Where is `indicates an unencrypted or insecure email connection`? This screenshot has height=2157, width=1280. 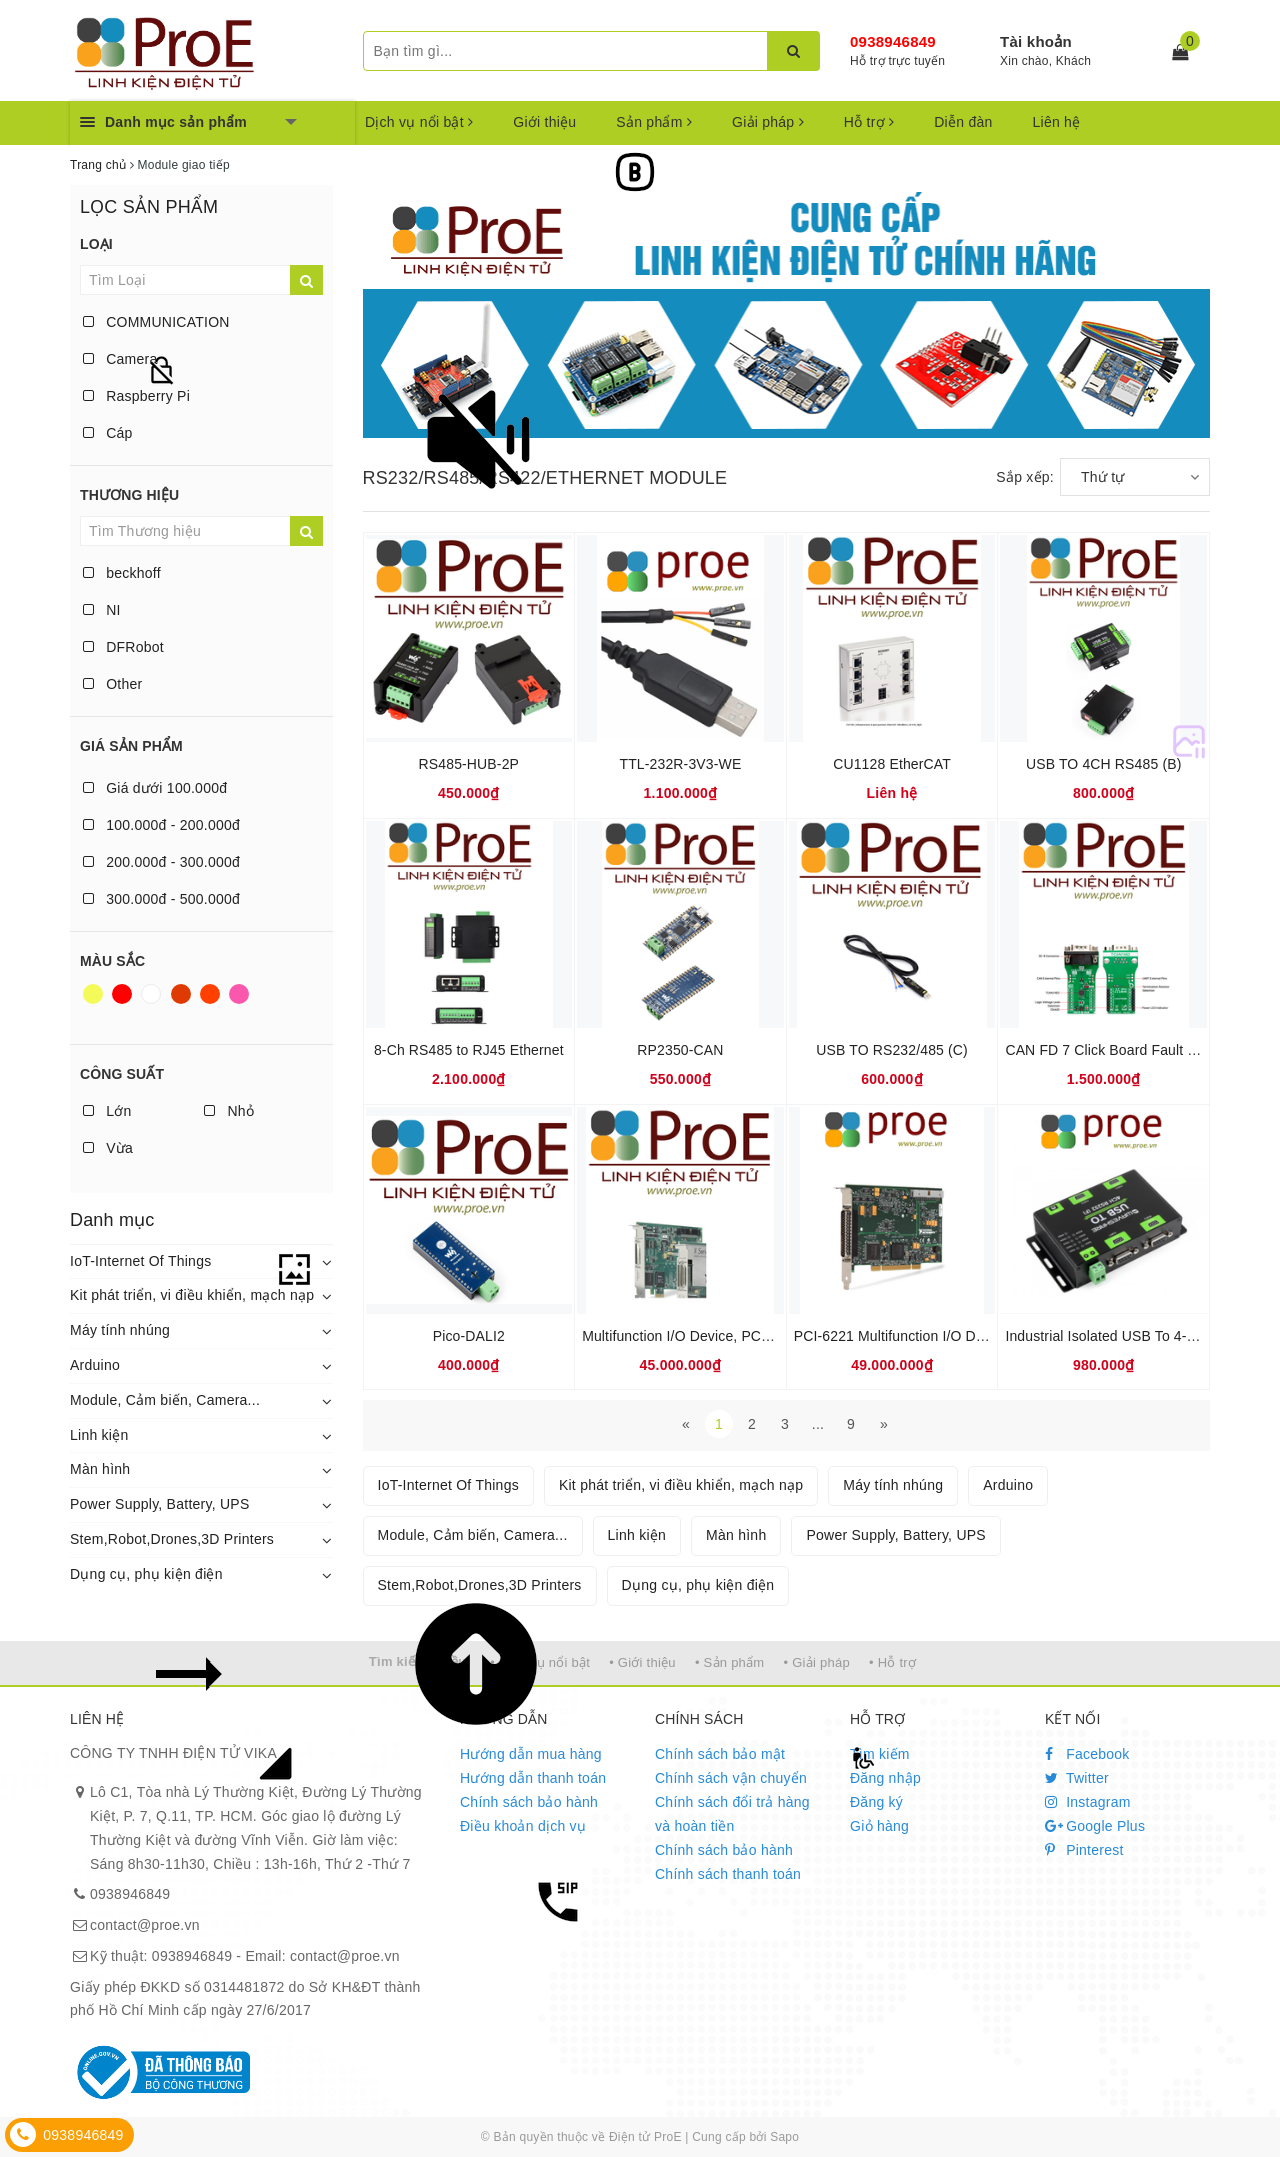 indicates an unencrypted or insecure email connection is located at coordinates (161, 370).